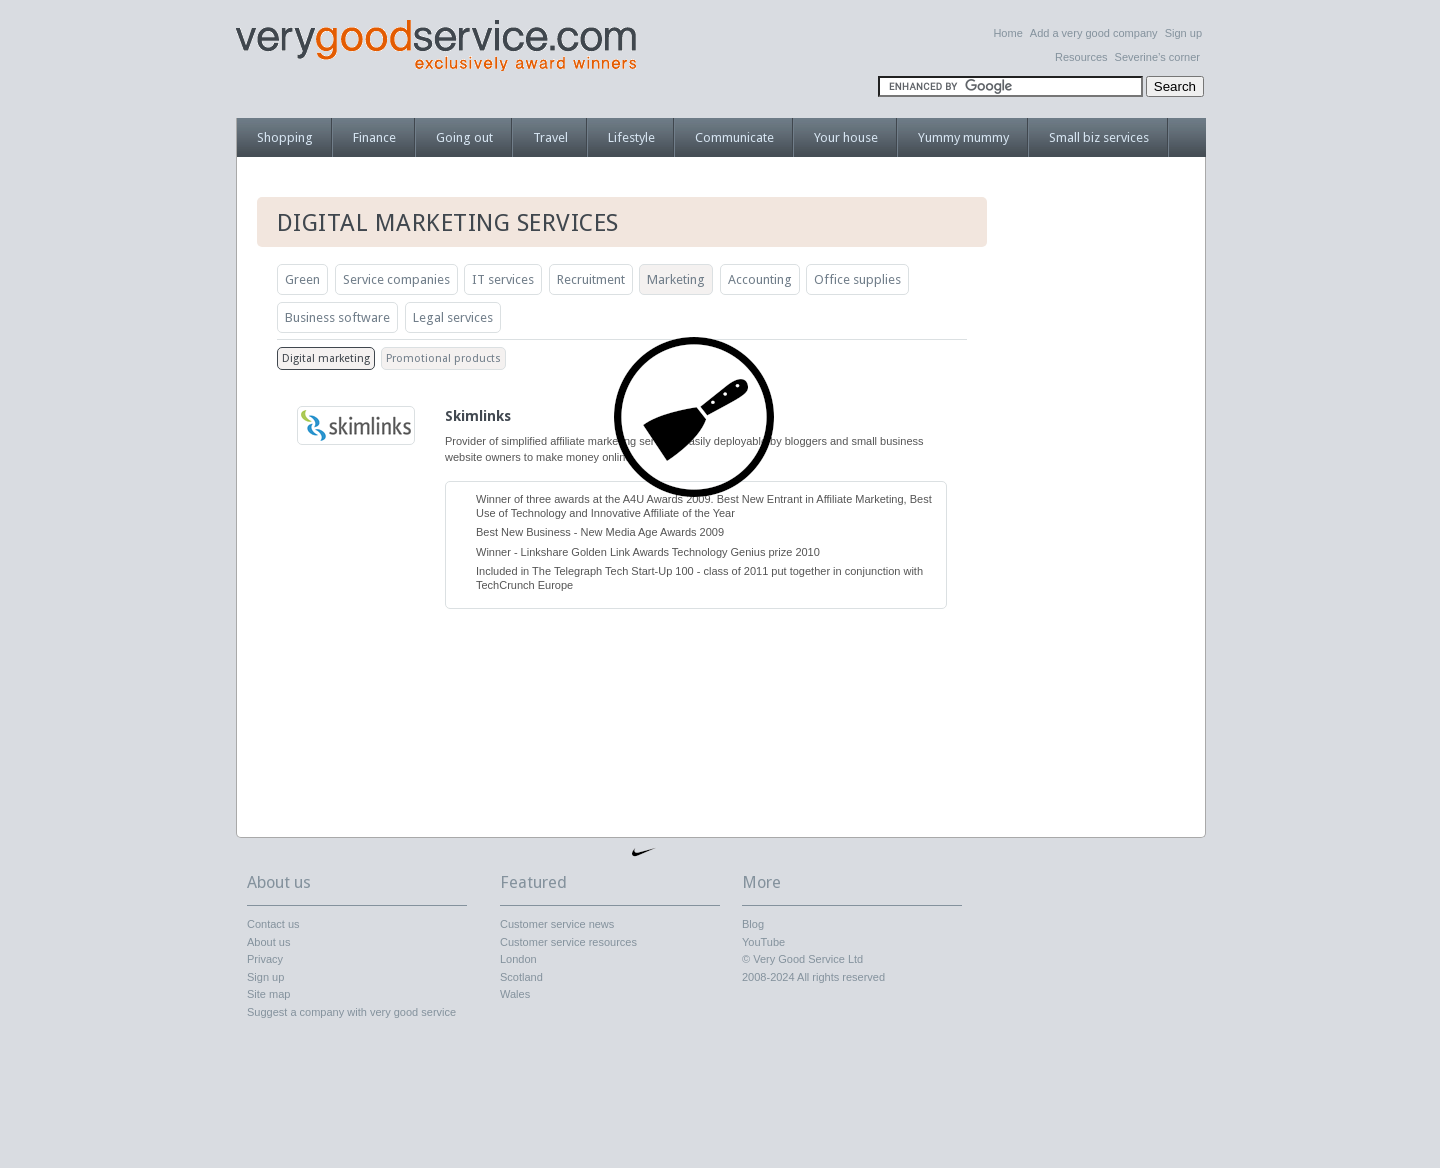 The width and height of the screenshot is (1440, 1168). Describe the element at coordinates (694, 417) in the screenshot. I see `Scrapy web scraping framework logo` at that location.